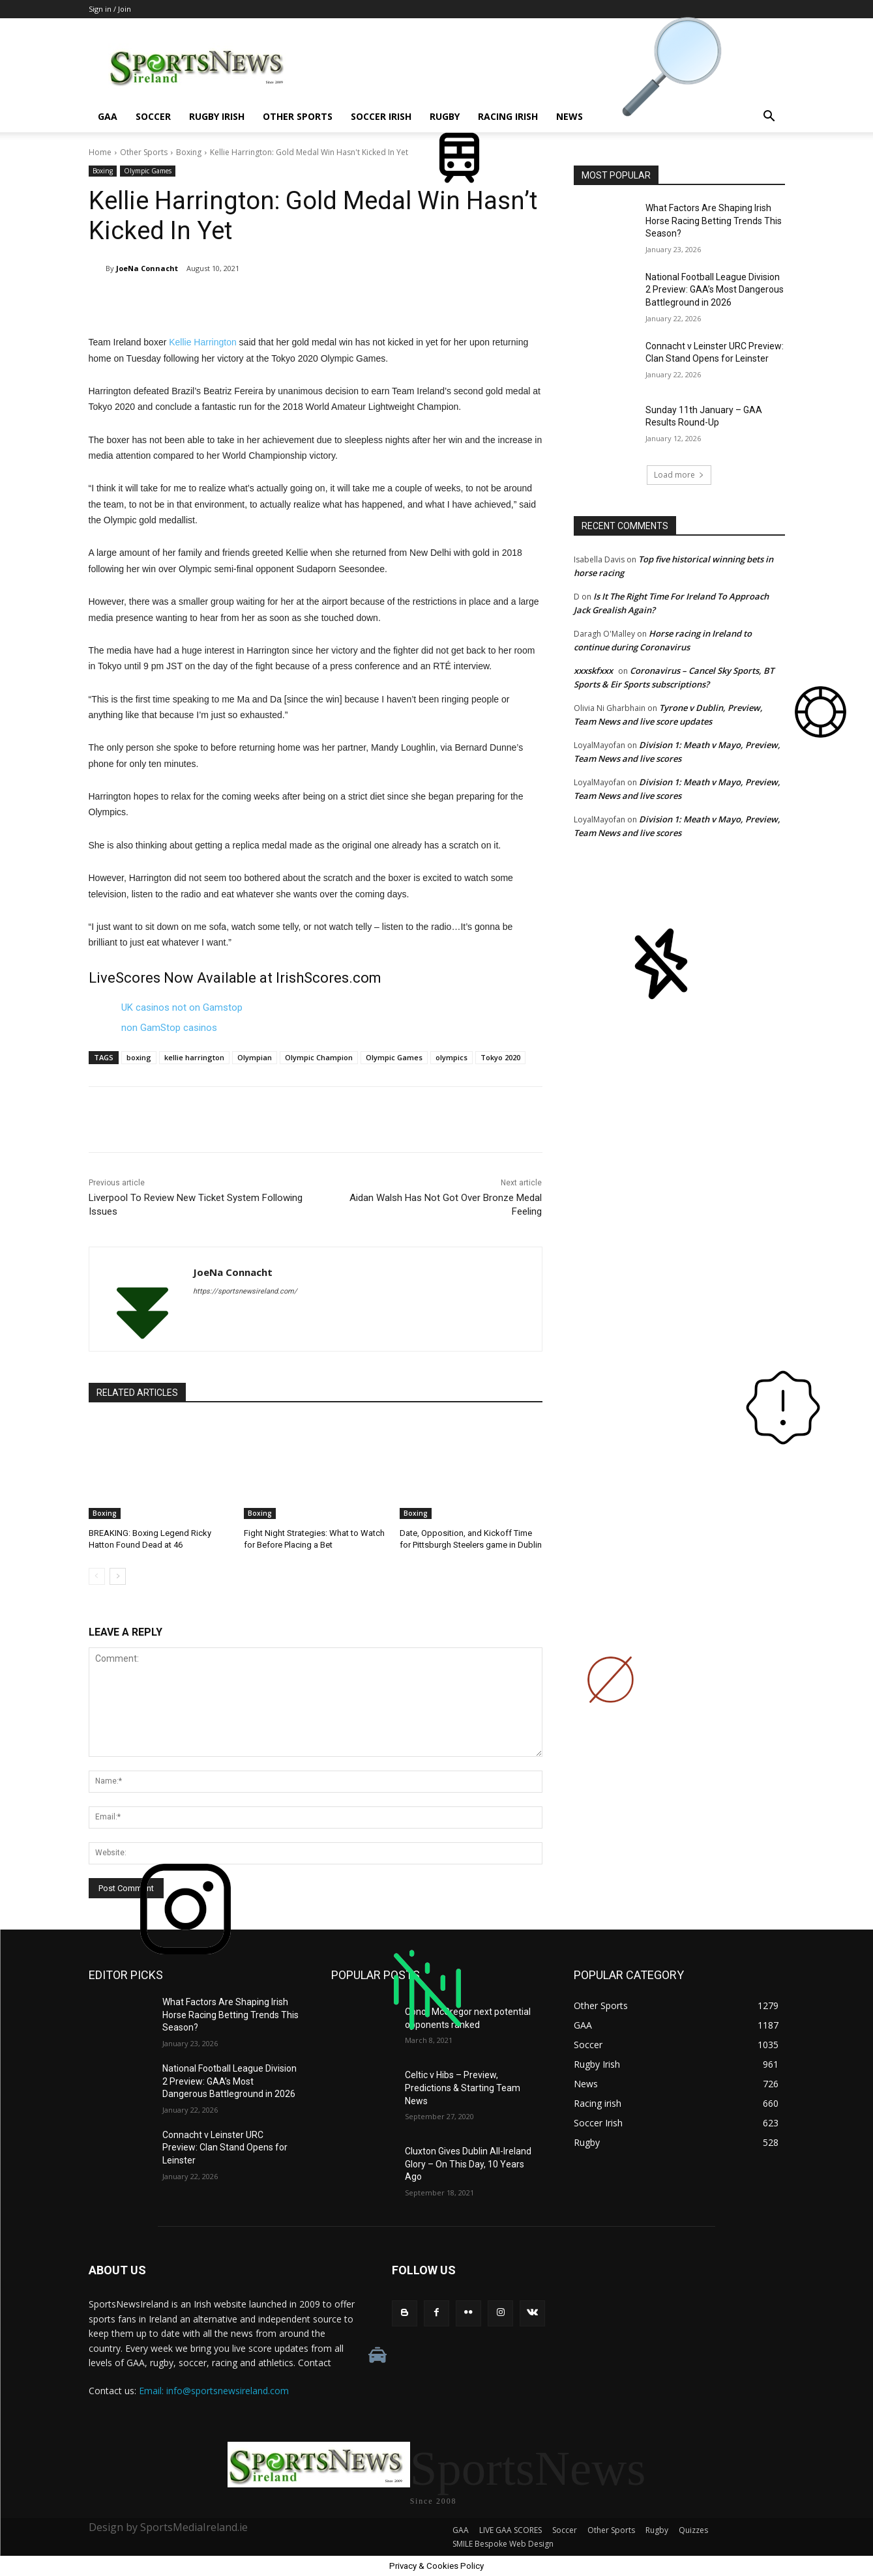 This screenshot has height=2576, width=873. What do you see at coordinates (142, 1310) in the screenshot?
I see `expand all sections or content` at bounding box center [142, 1310].